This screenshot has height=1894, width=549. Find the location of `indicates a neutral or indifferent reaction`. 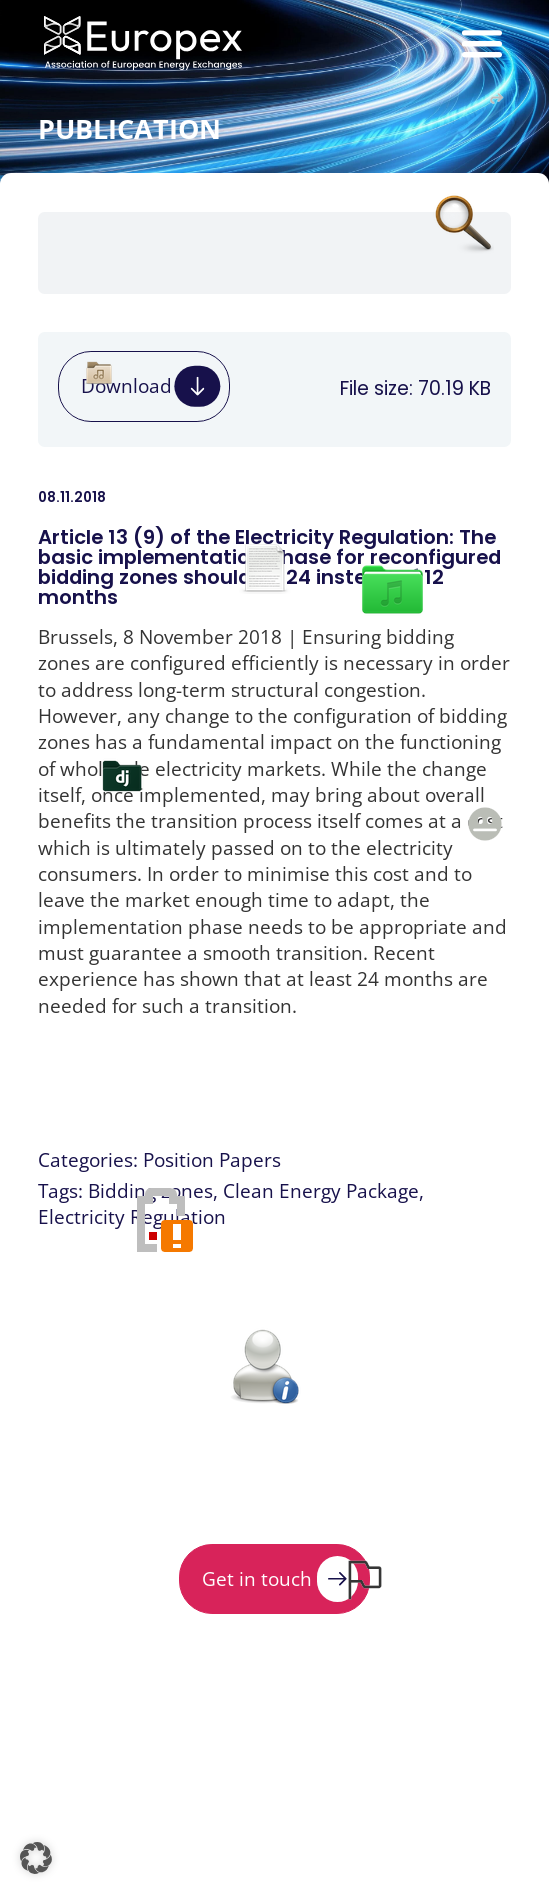

indicates a neutral or indifferent reaction is located at coordinates (485, 824).